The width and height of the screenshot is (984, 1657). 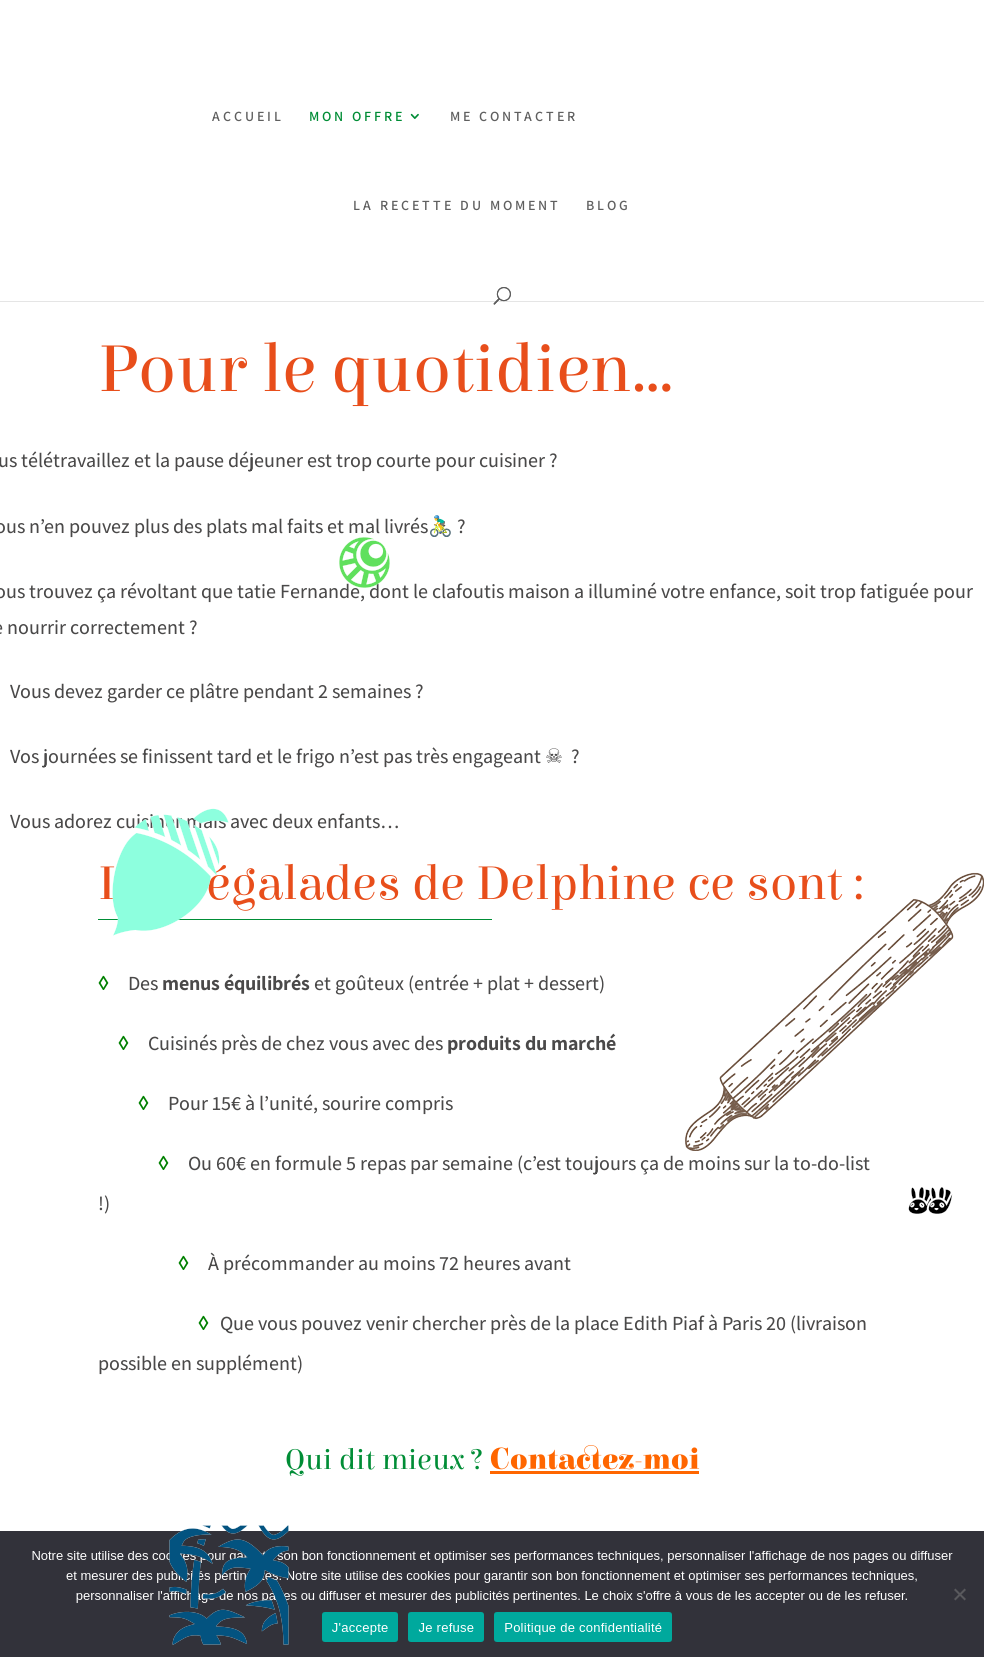 What do you see at coordinates (930, 1199) in the screenshot?
I see `equip bunny slippers cosmetic item` at bounding box center [930, 1199].